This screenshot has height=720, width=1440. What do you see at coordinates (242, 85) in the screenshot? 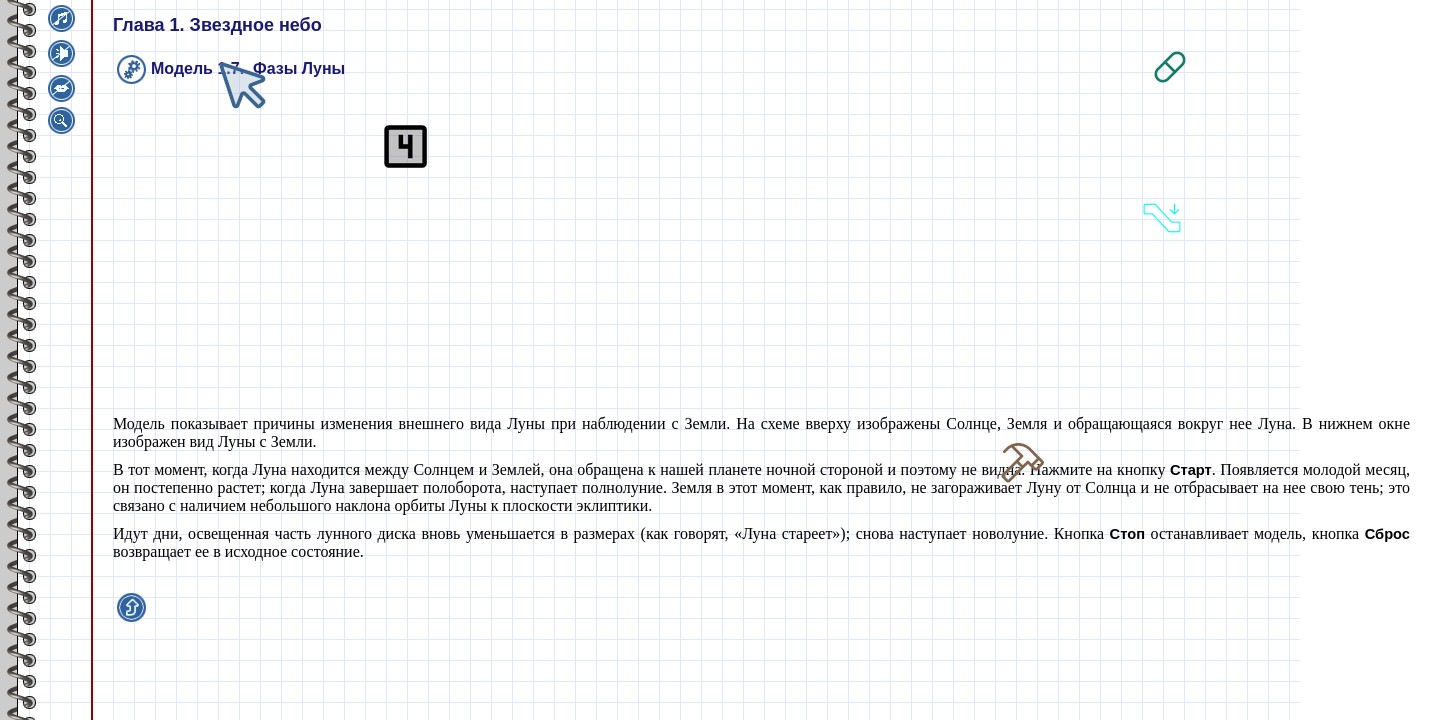
I see `mouse cursor pointer` at bounding box center [242, 85].